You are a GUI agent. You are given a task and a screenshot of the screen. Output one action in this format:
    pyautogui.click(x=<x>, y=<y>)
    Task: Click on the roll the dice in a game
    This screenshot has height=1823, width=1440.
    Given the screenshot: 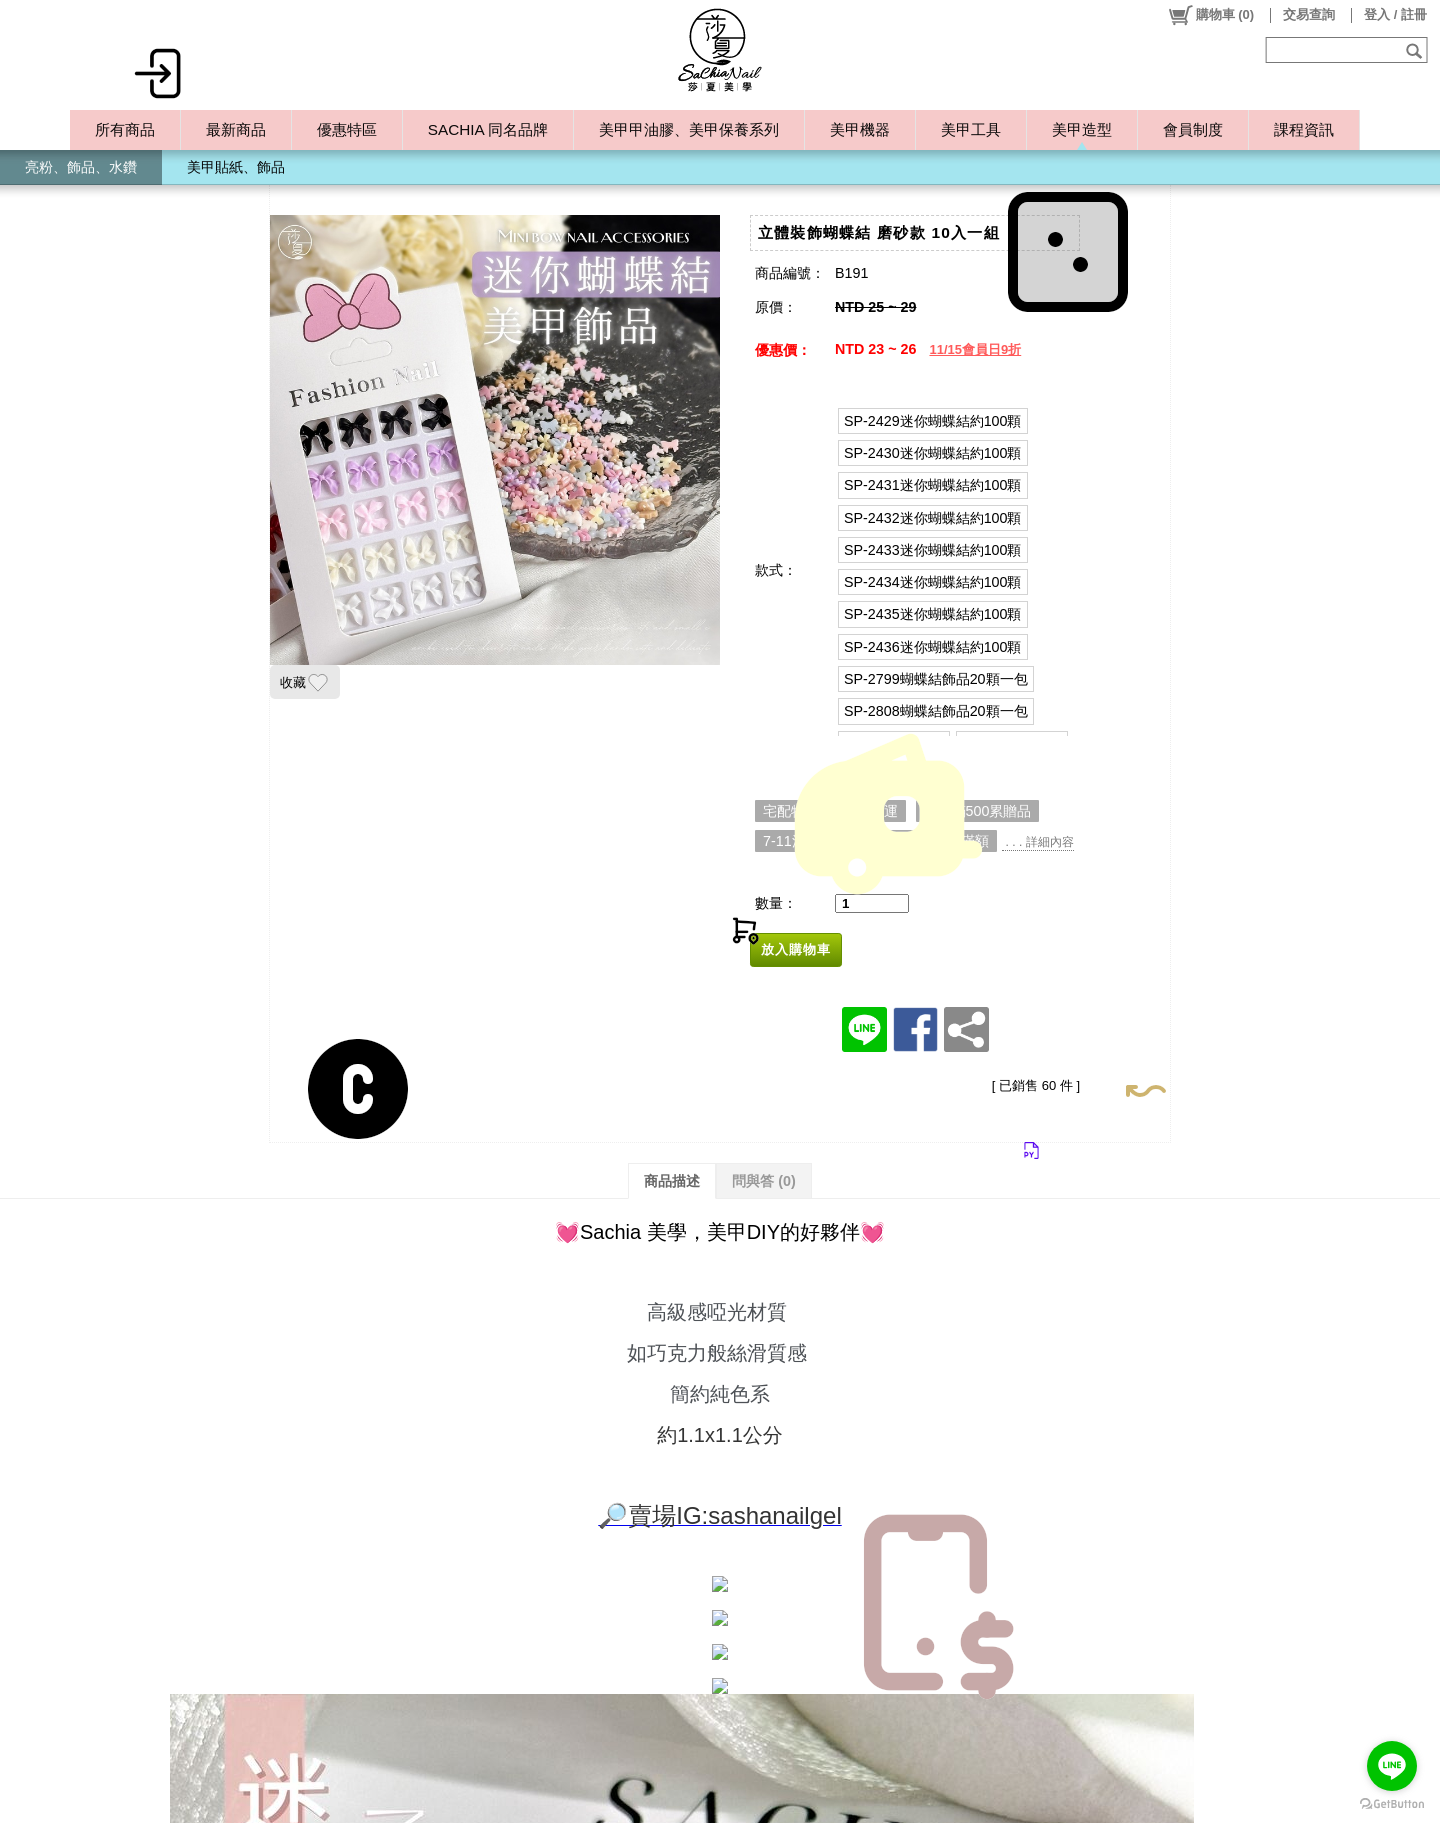 What is the action you would take?
    pyautogui.click(x=1068, y=252)
    